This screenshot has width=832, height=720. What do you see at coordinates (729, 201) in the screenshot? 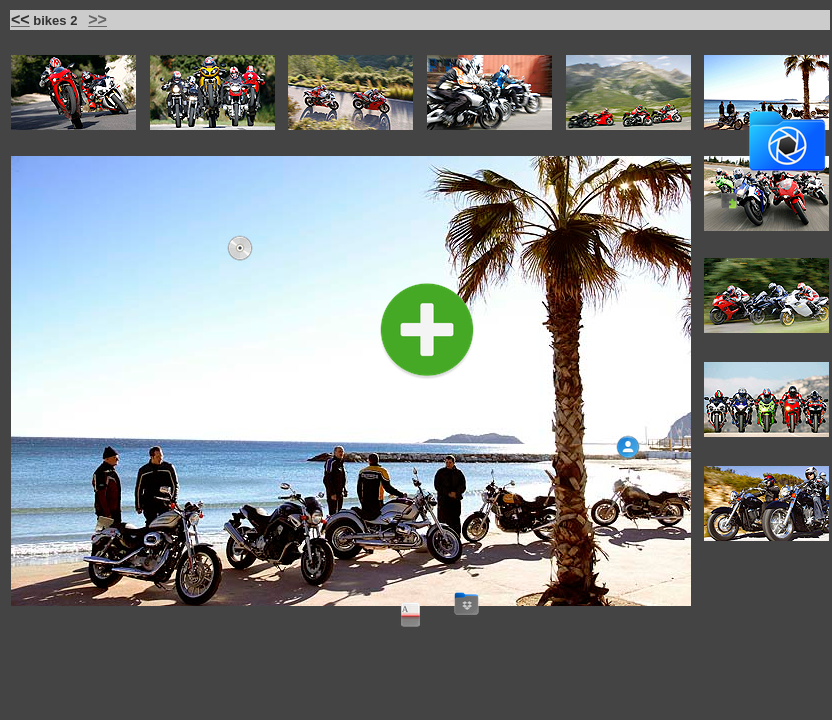
I see `open browser extensions manager` at bounding box center [729, 201].